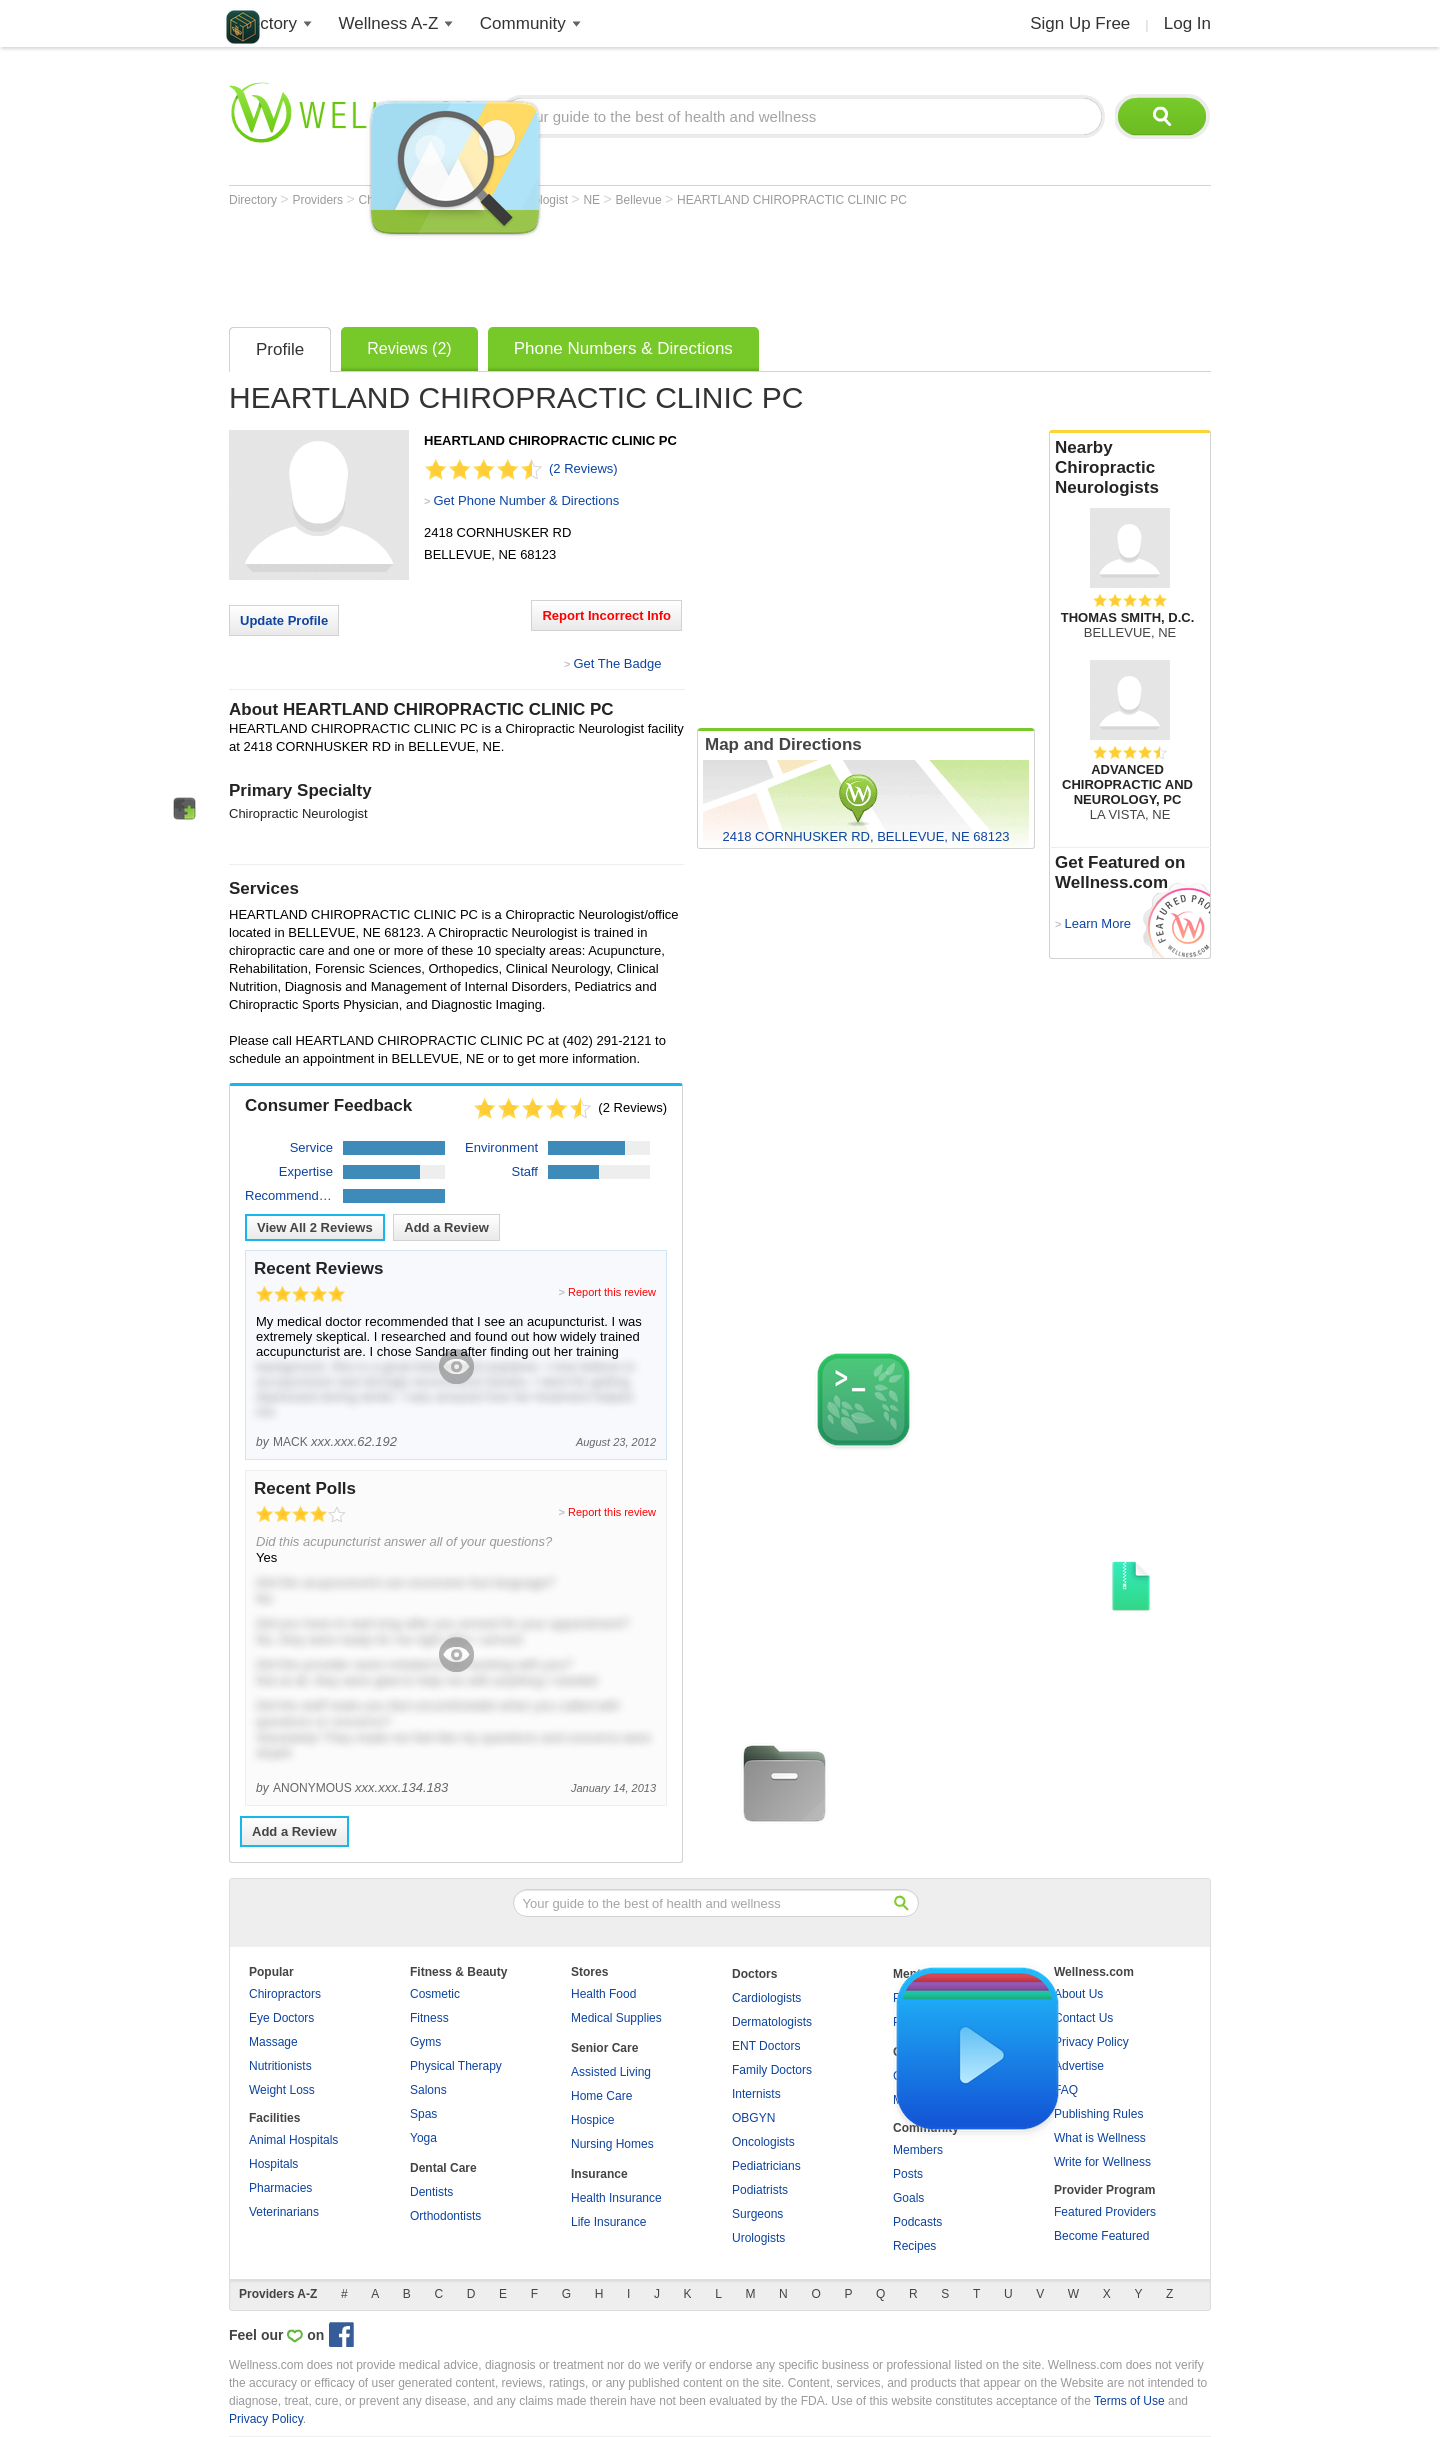  What do you see at coordinates (863, 1399) in the screenshot?
I see `open ptyxis terminal emulator` at bounding box center [863, 1399].